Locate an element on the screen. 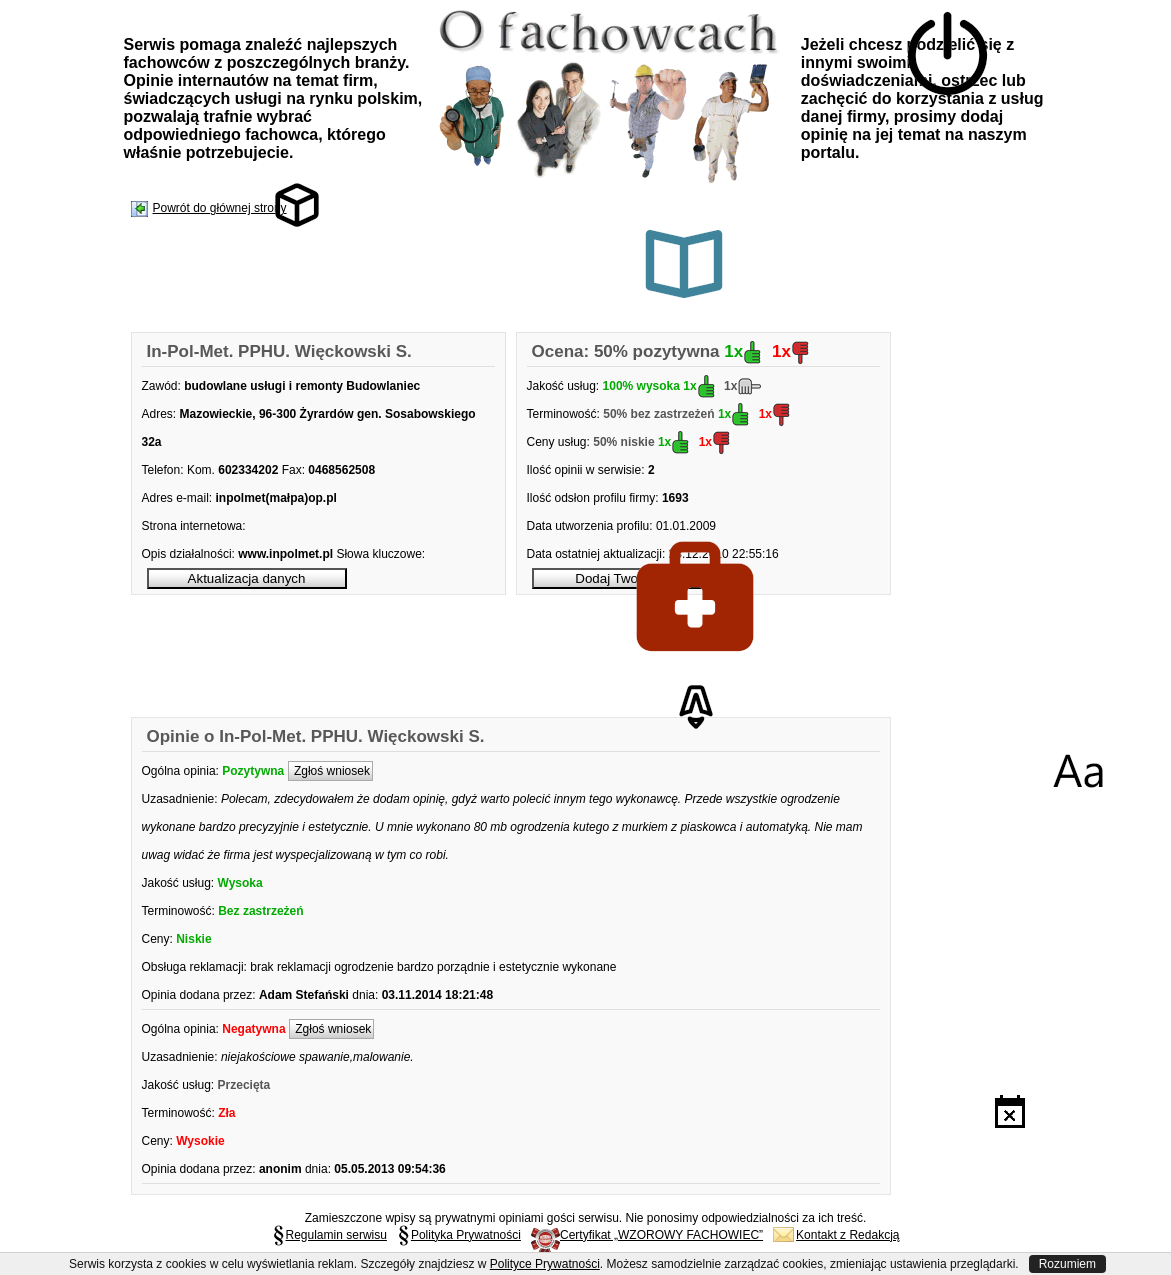 Image resolution: width=1171 pixels, height=1275 pixels. indicates a cancelled or unavailable event is located at coordinates (1010, 1113).